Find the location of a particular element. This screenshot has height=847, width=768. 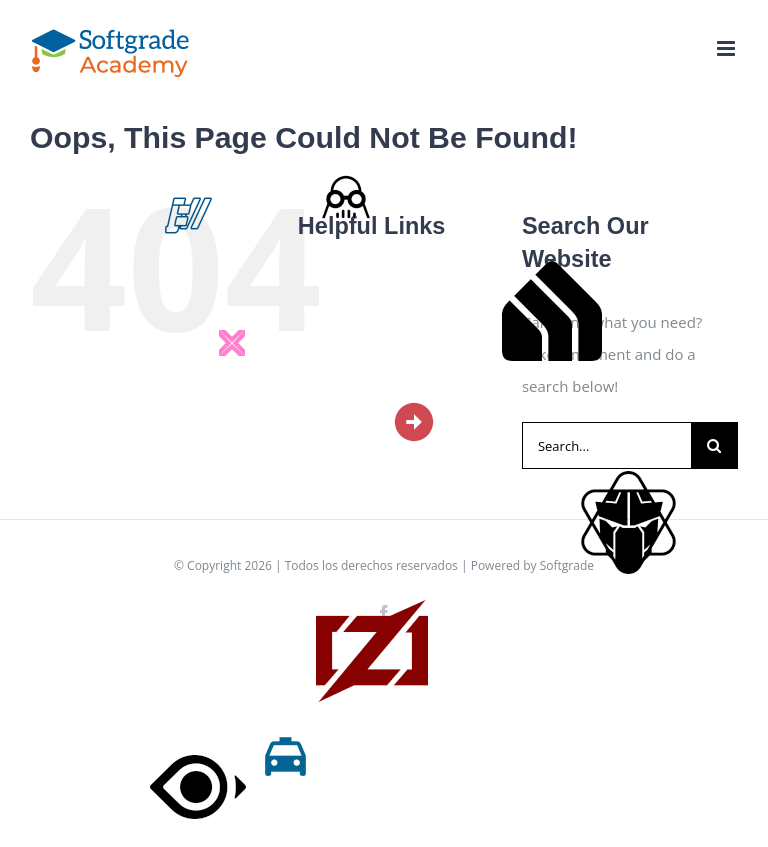

open the kasa smart home app is located at coordinates (552, 311).